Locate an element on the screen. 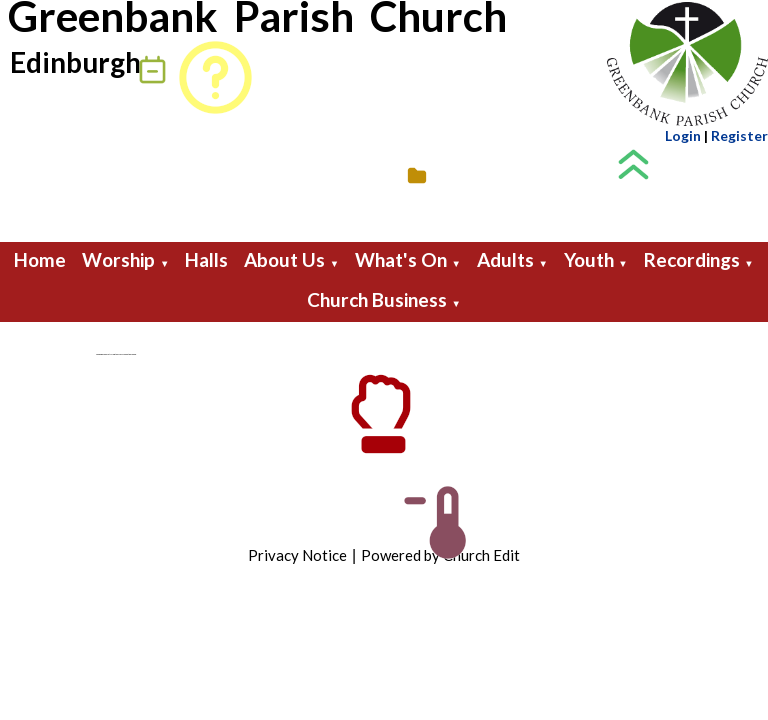 The height and width of the screenshot is (720, 768). scroll to top of page is located at coordinates (633, 164).